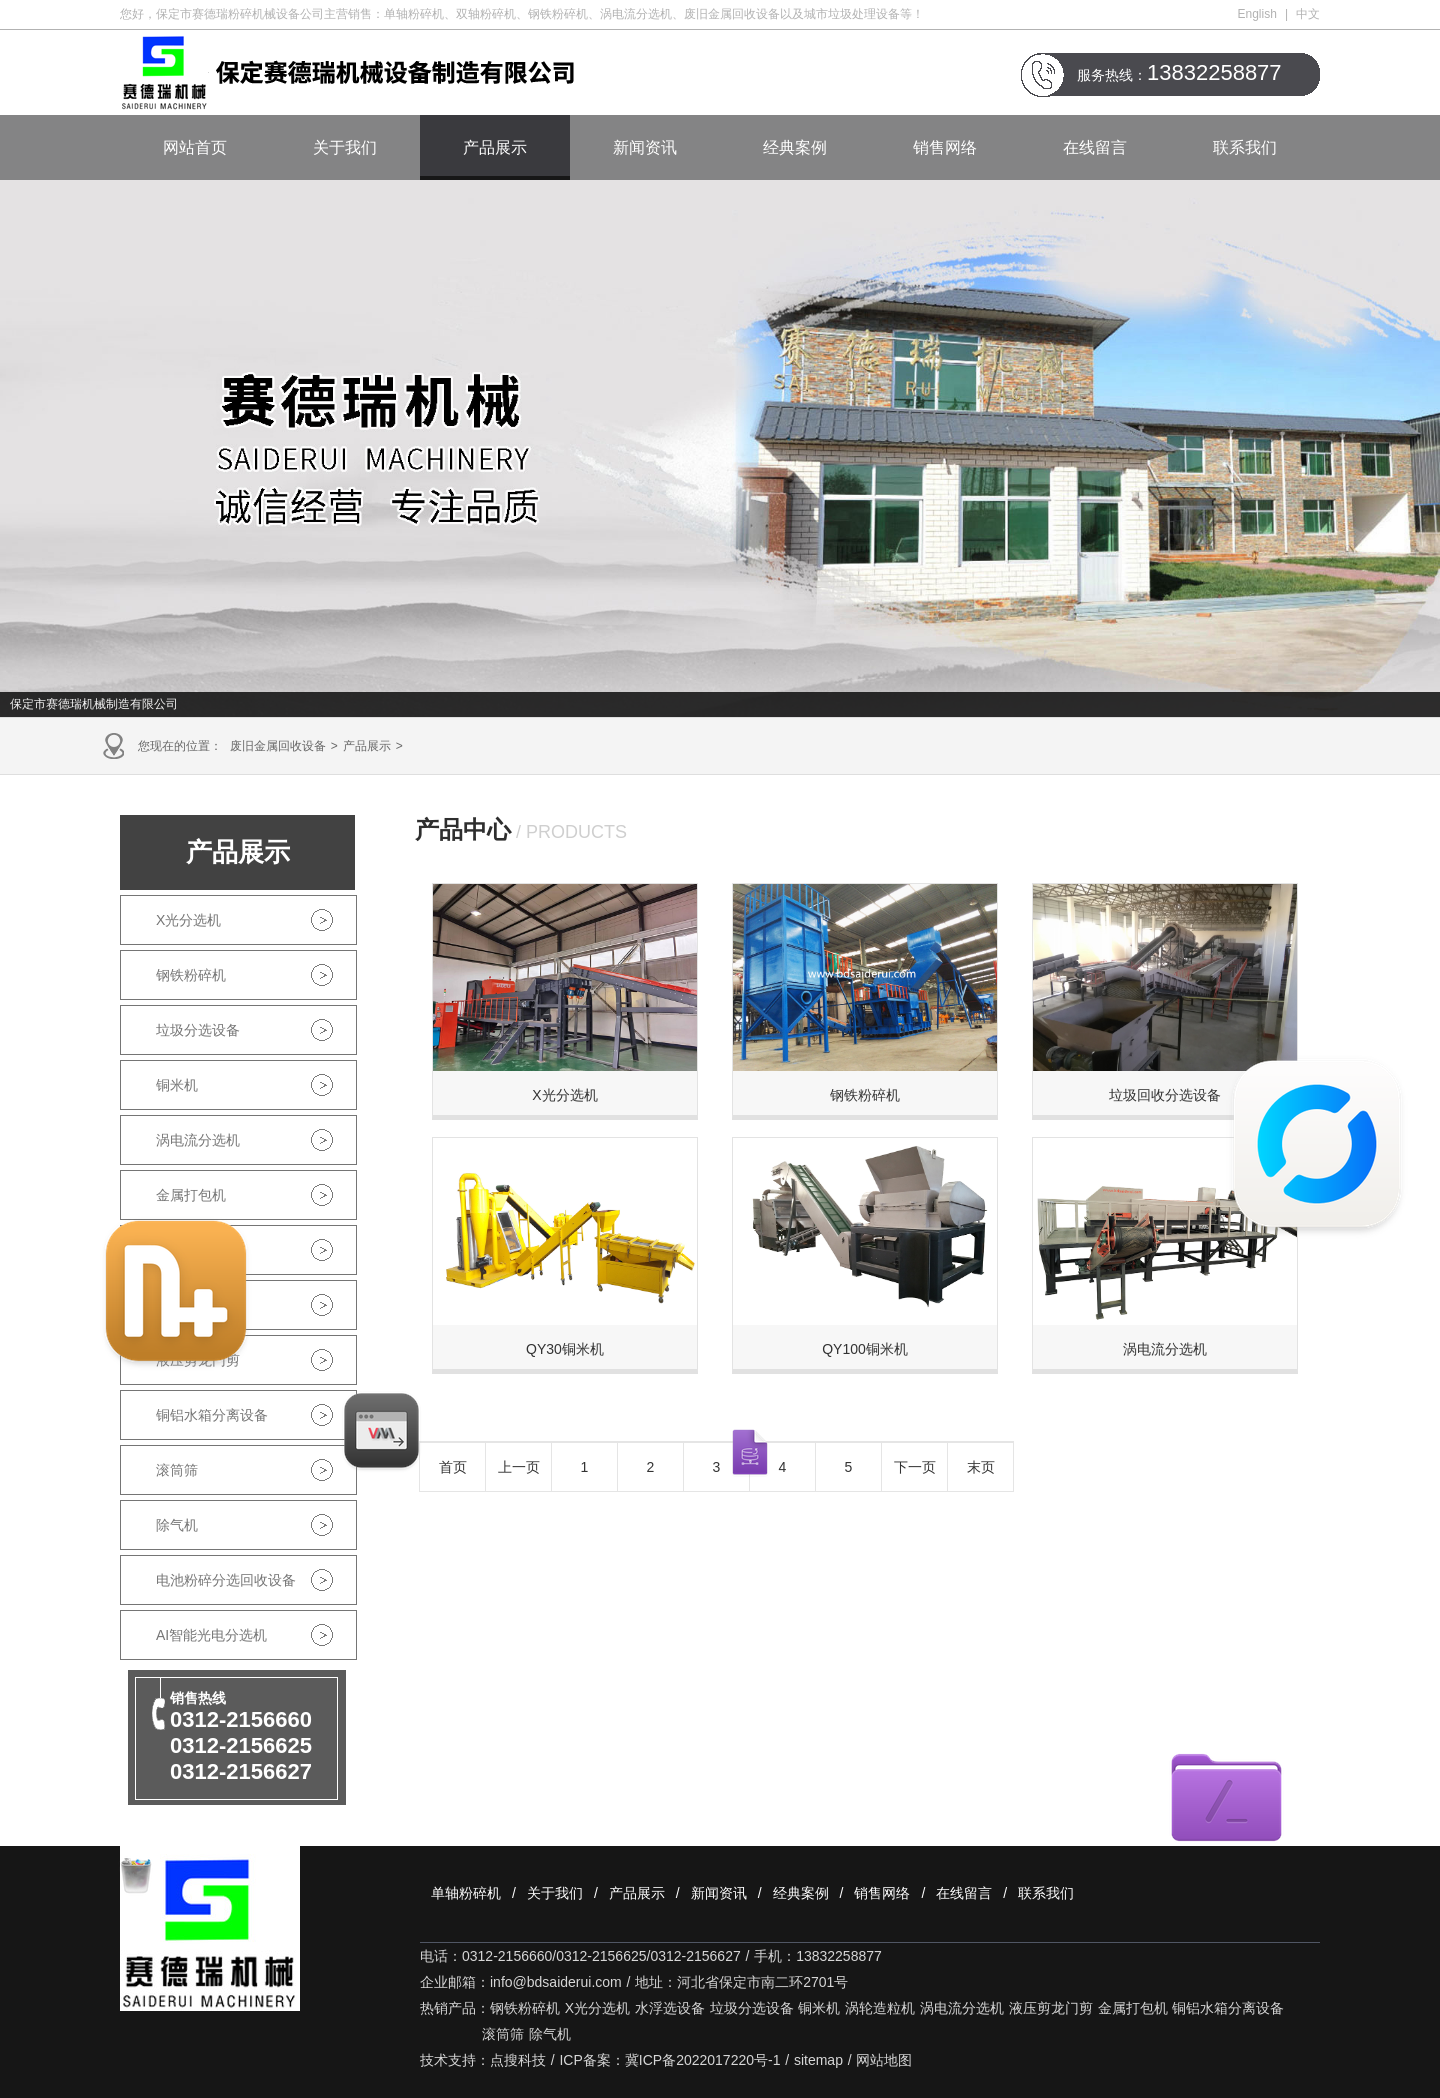 The image size is (1440, 2098). Describe the element at coordinates (136, 1876) in the screenshot. I see `trash bin containing deleted items` at that location.